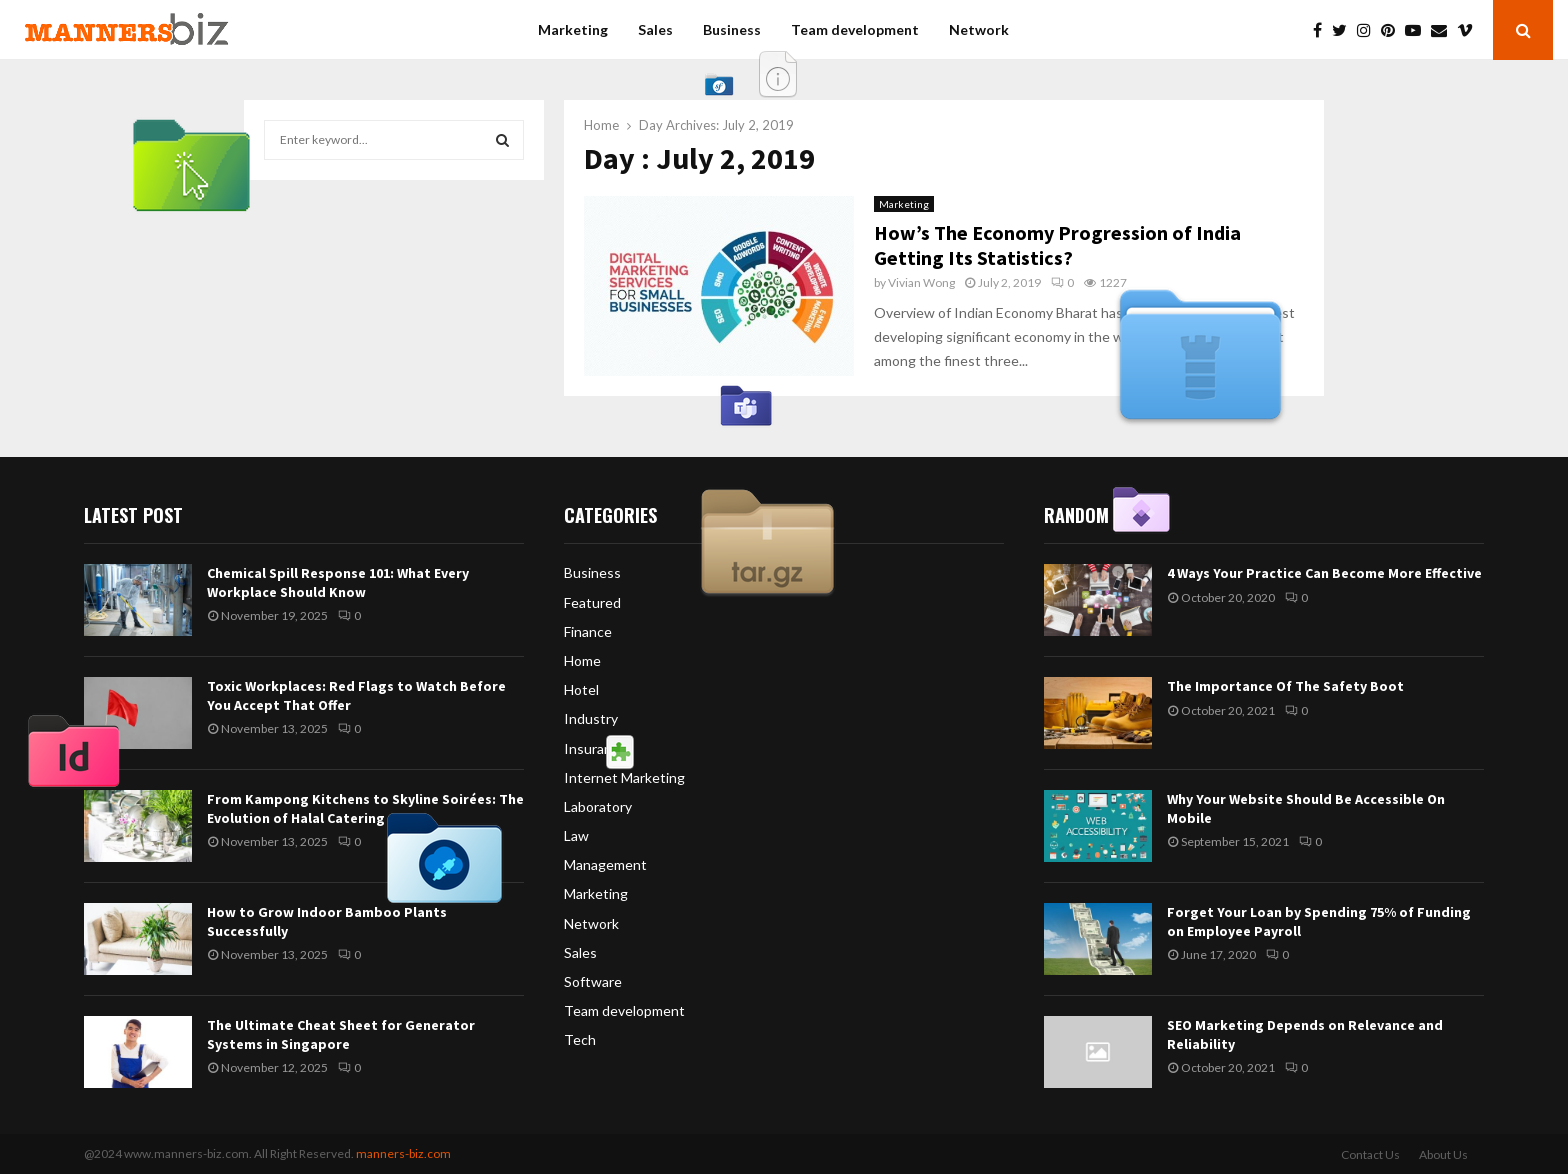 The width and height of the screenshot is (1568, 1174). I want to click on open microsoft teams files folder, so click(746, 407).